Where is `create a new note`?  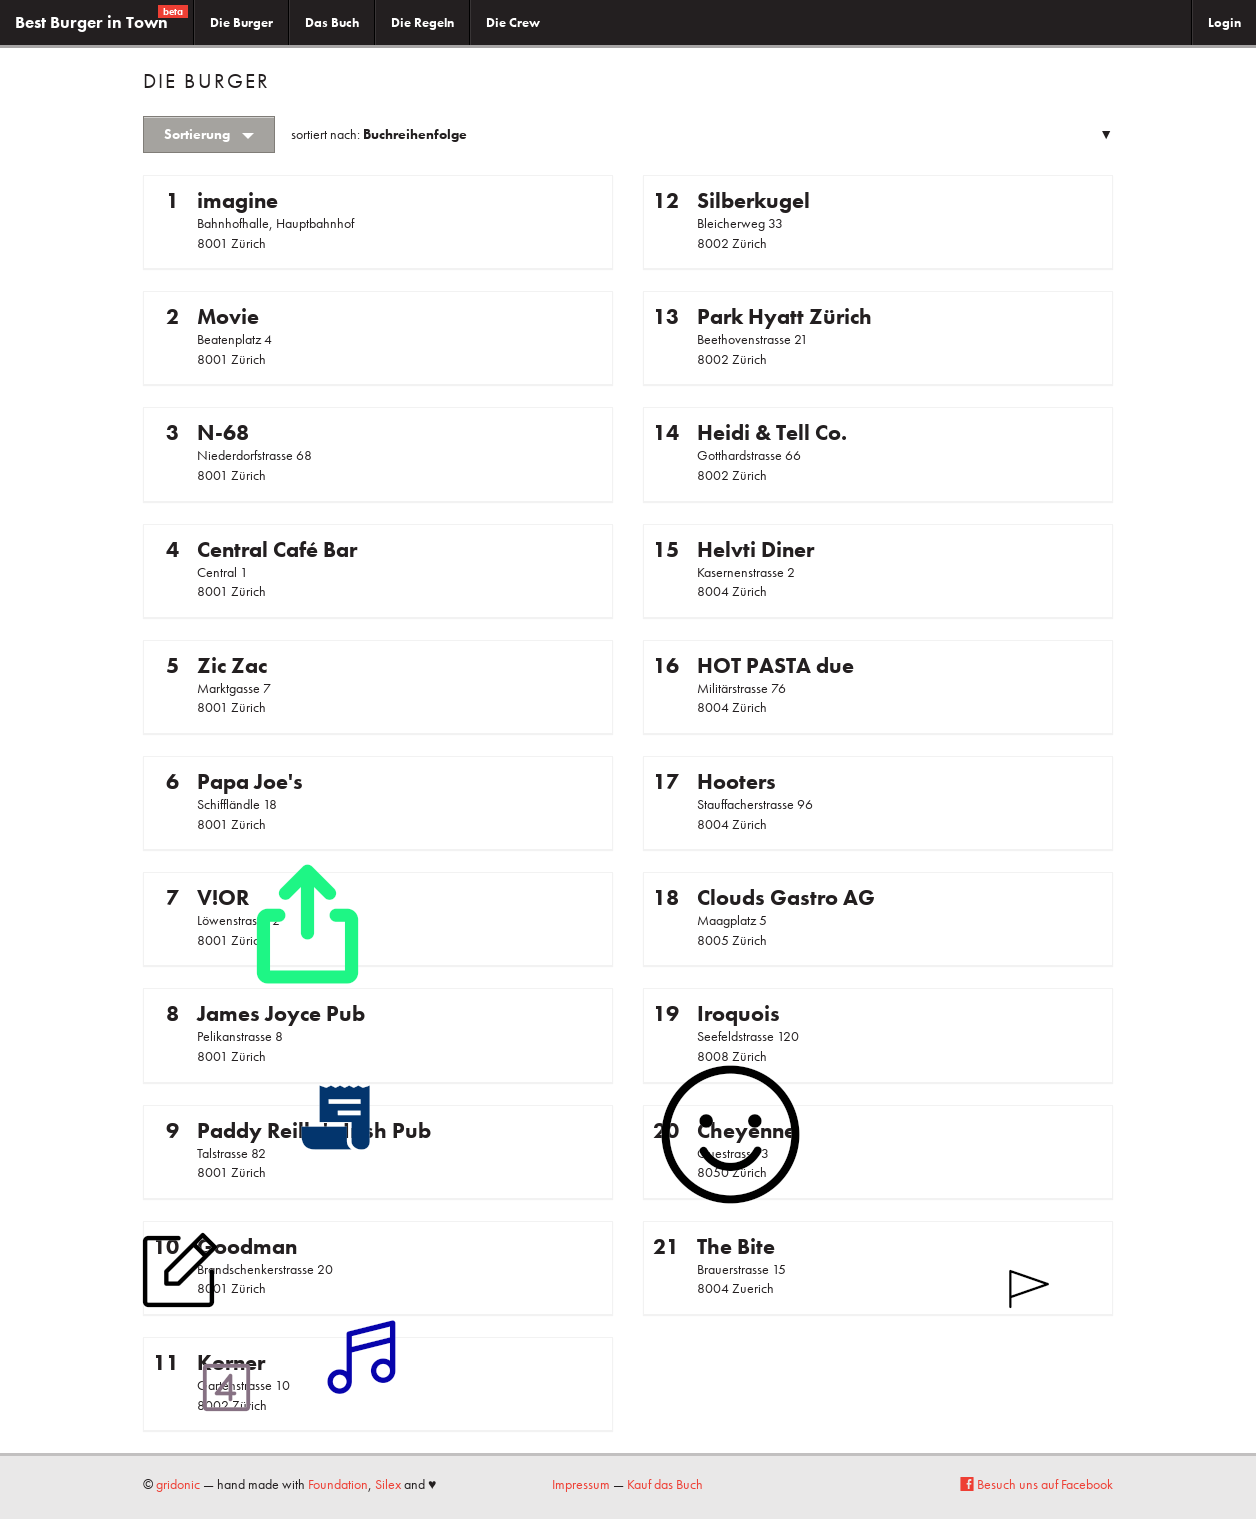
create a new note is located at coordinates (178, 1271).